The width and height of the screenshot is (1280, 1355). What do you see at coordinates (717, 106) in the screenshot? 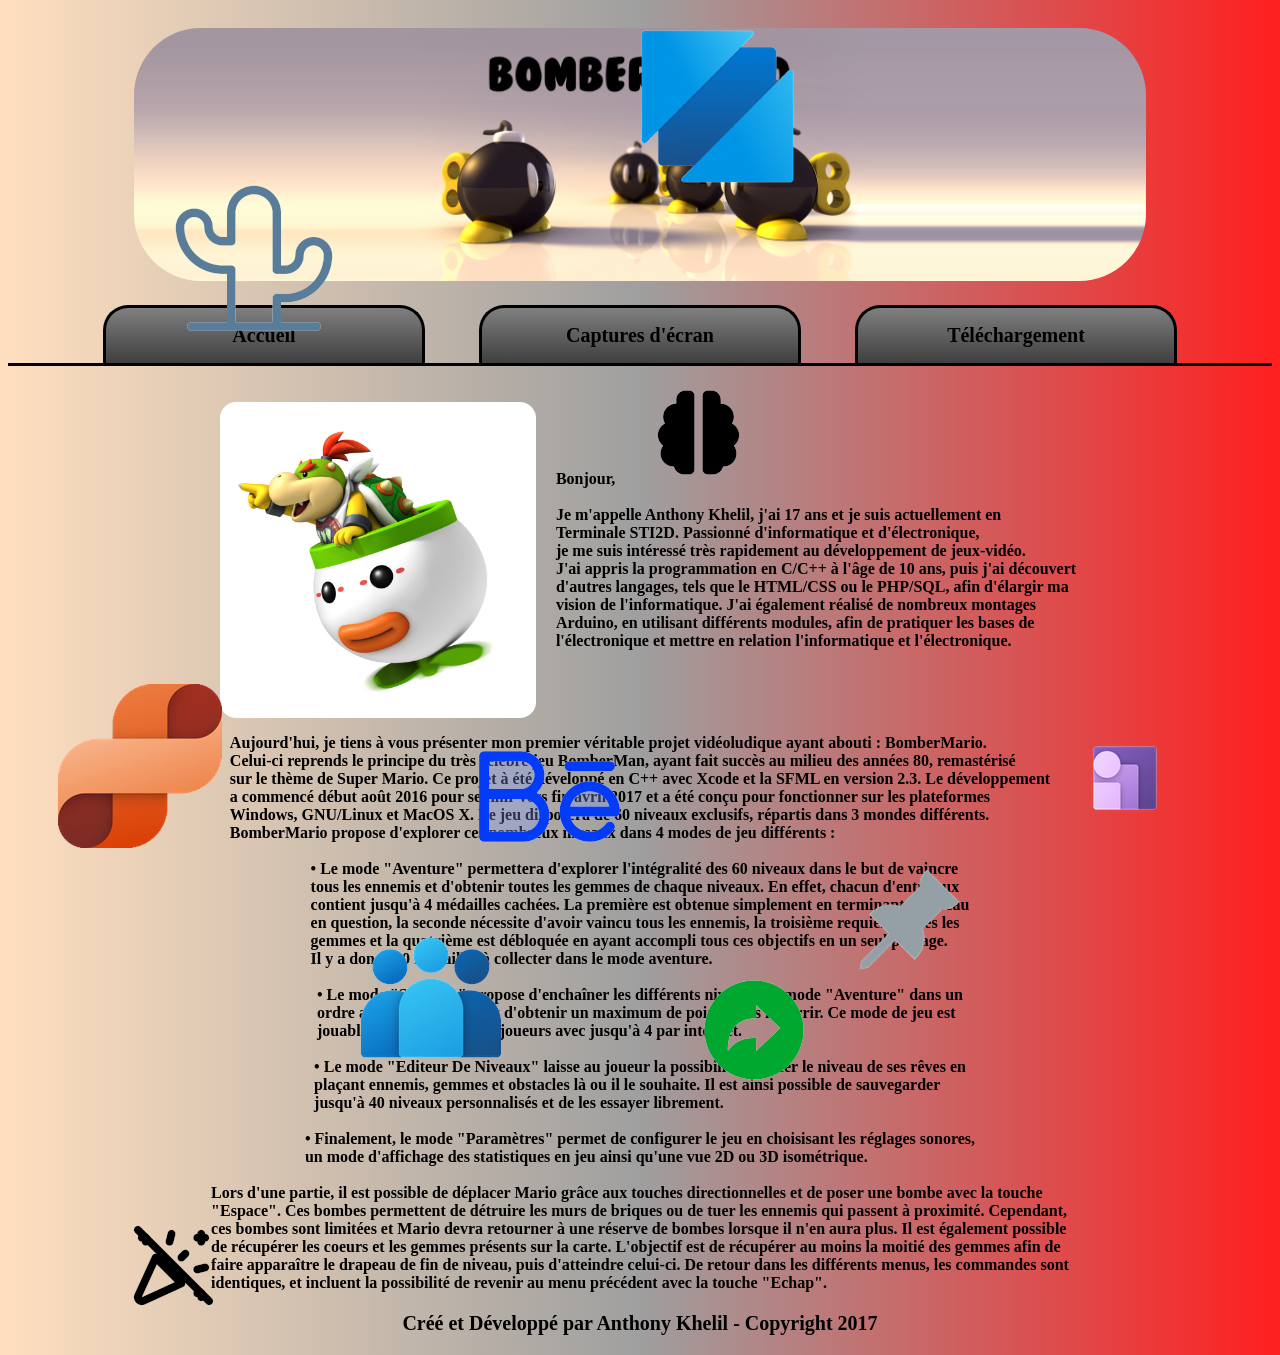
I see `open internal company application` at bounding box center [717, 106].